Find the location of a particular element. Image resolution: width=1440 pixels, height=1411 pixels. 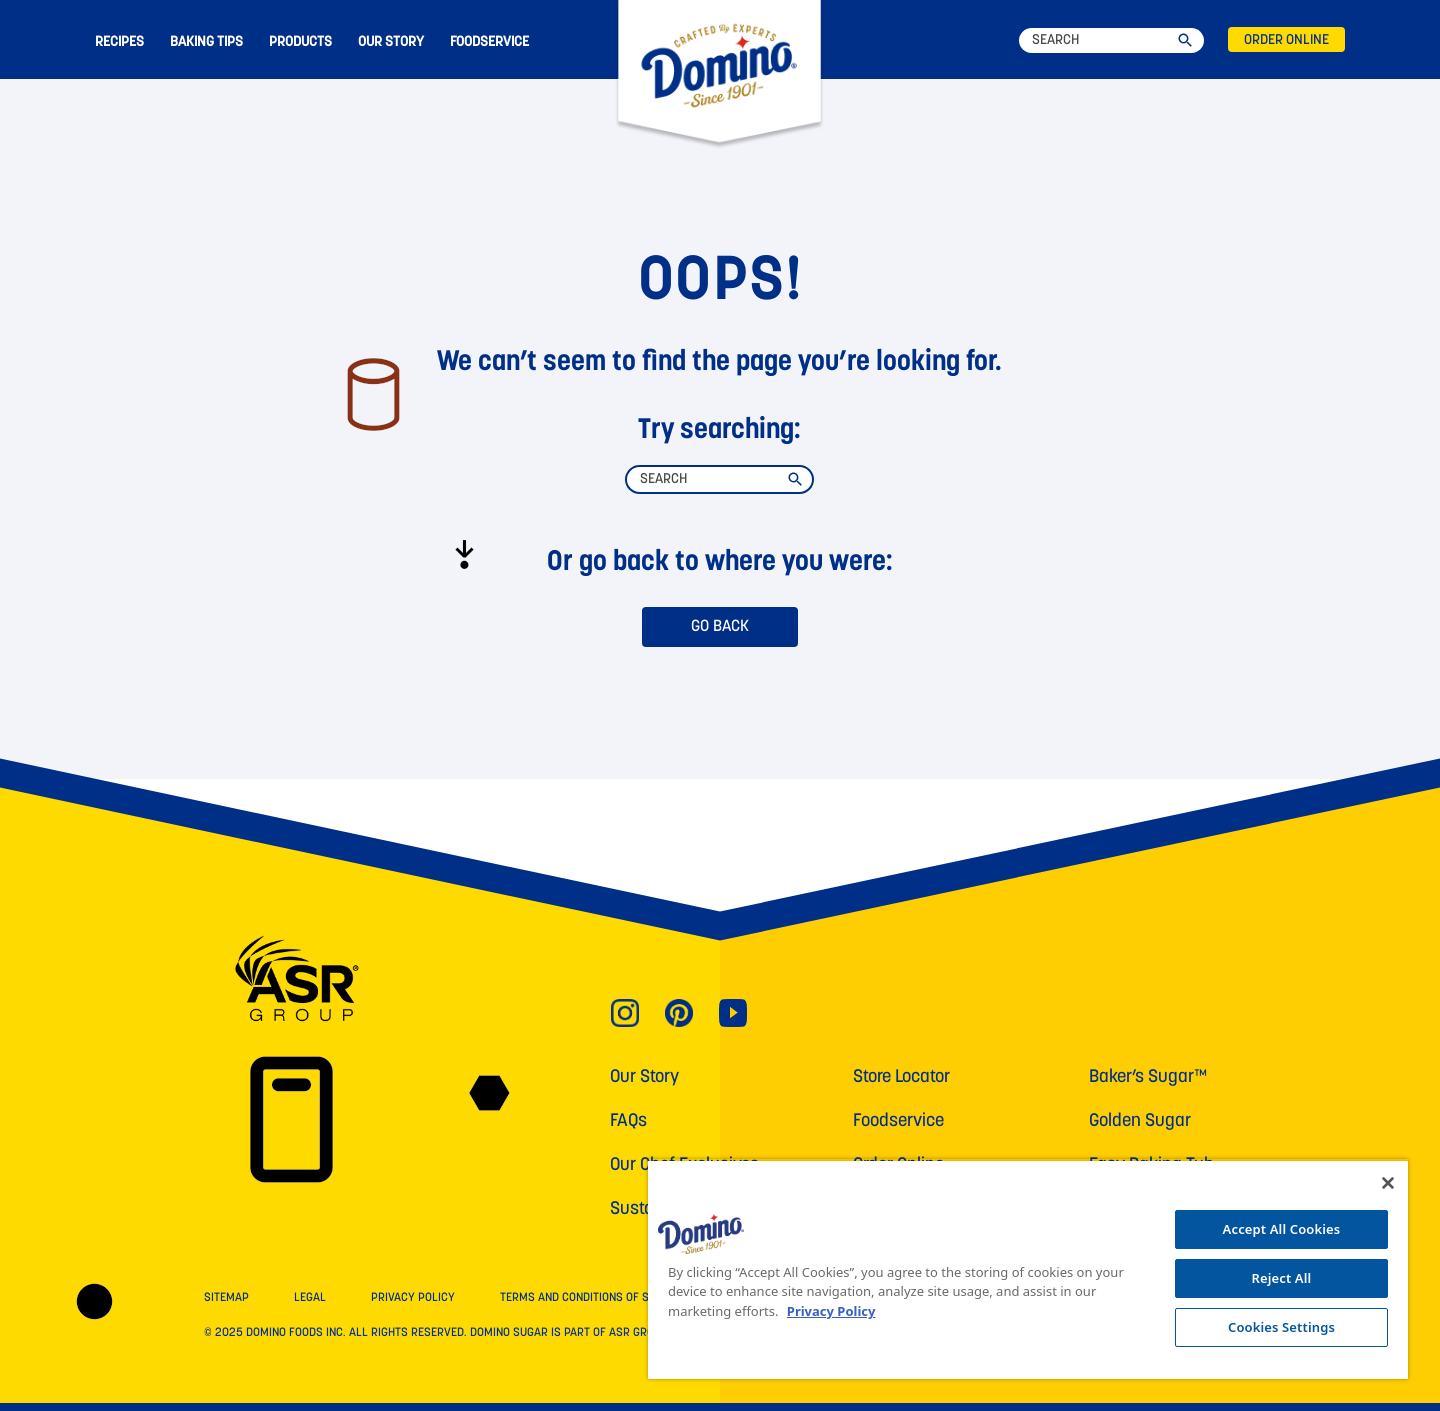

mobile device speaker settings is located at coordinates (291, 1119).